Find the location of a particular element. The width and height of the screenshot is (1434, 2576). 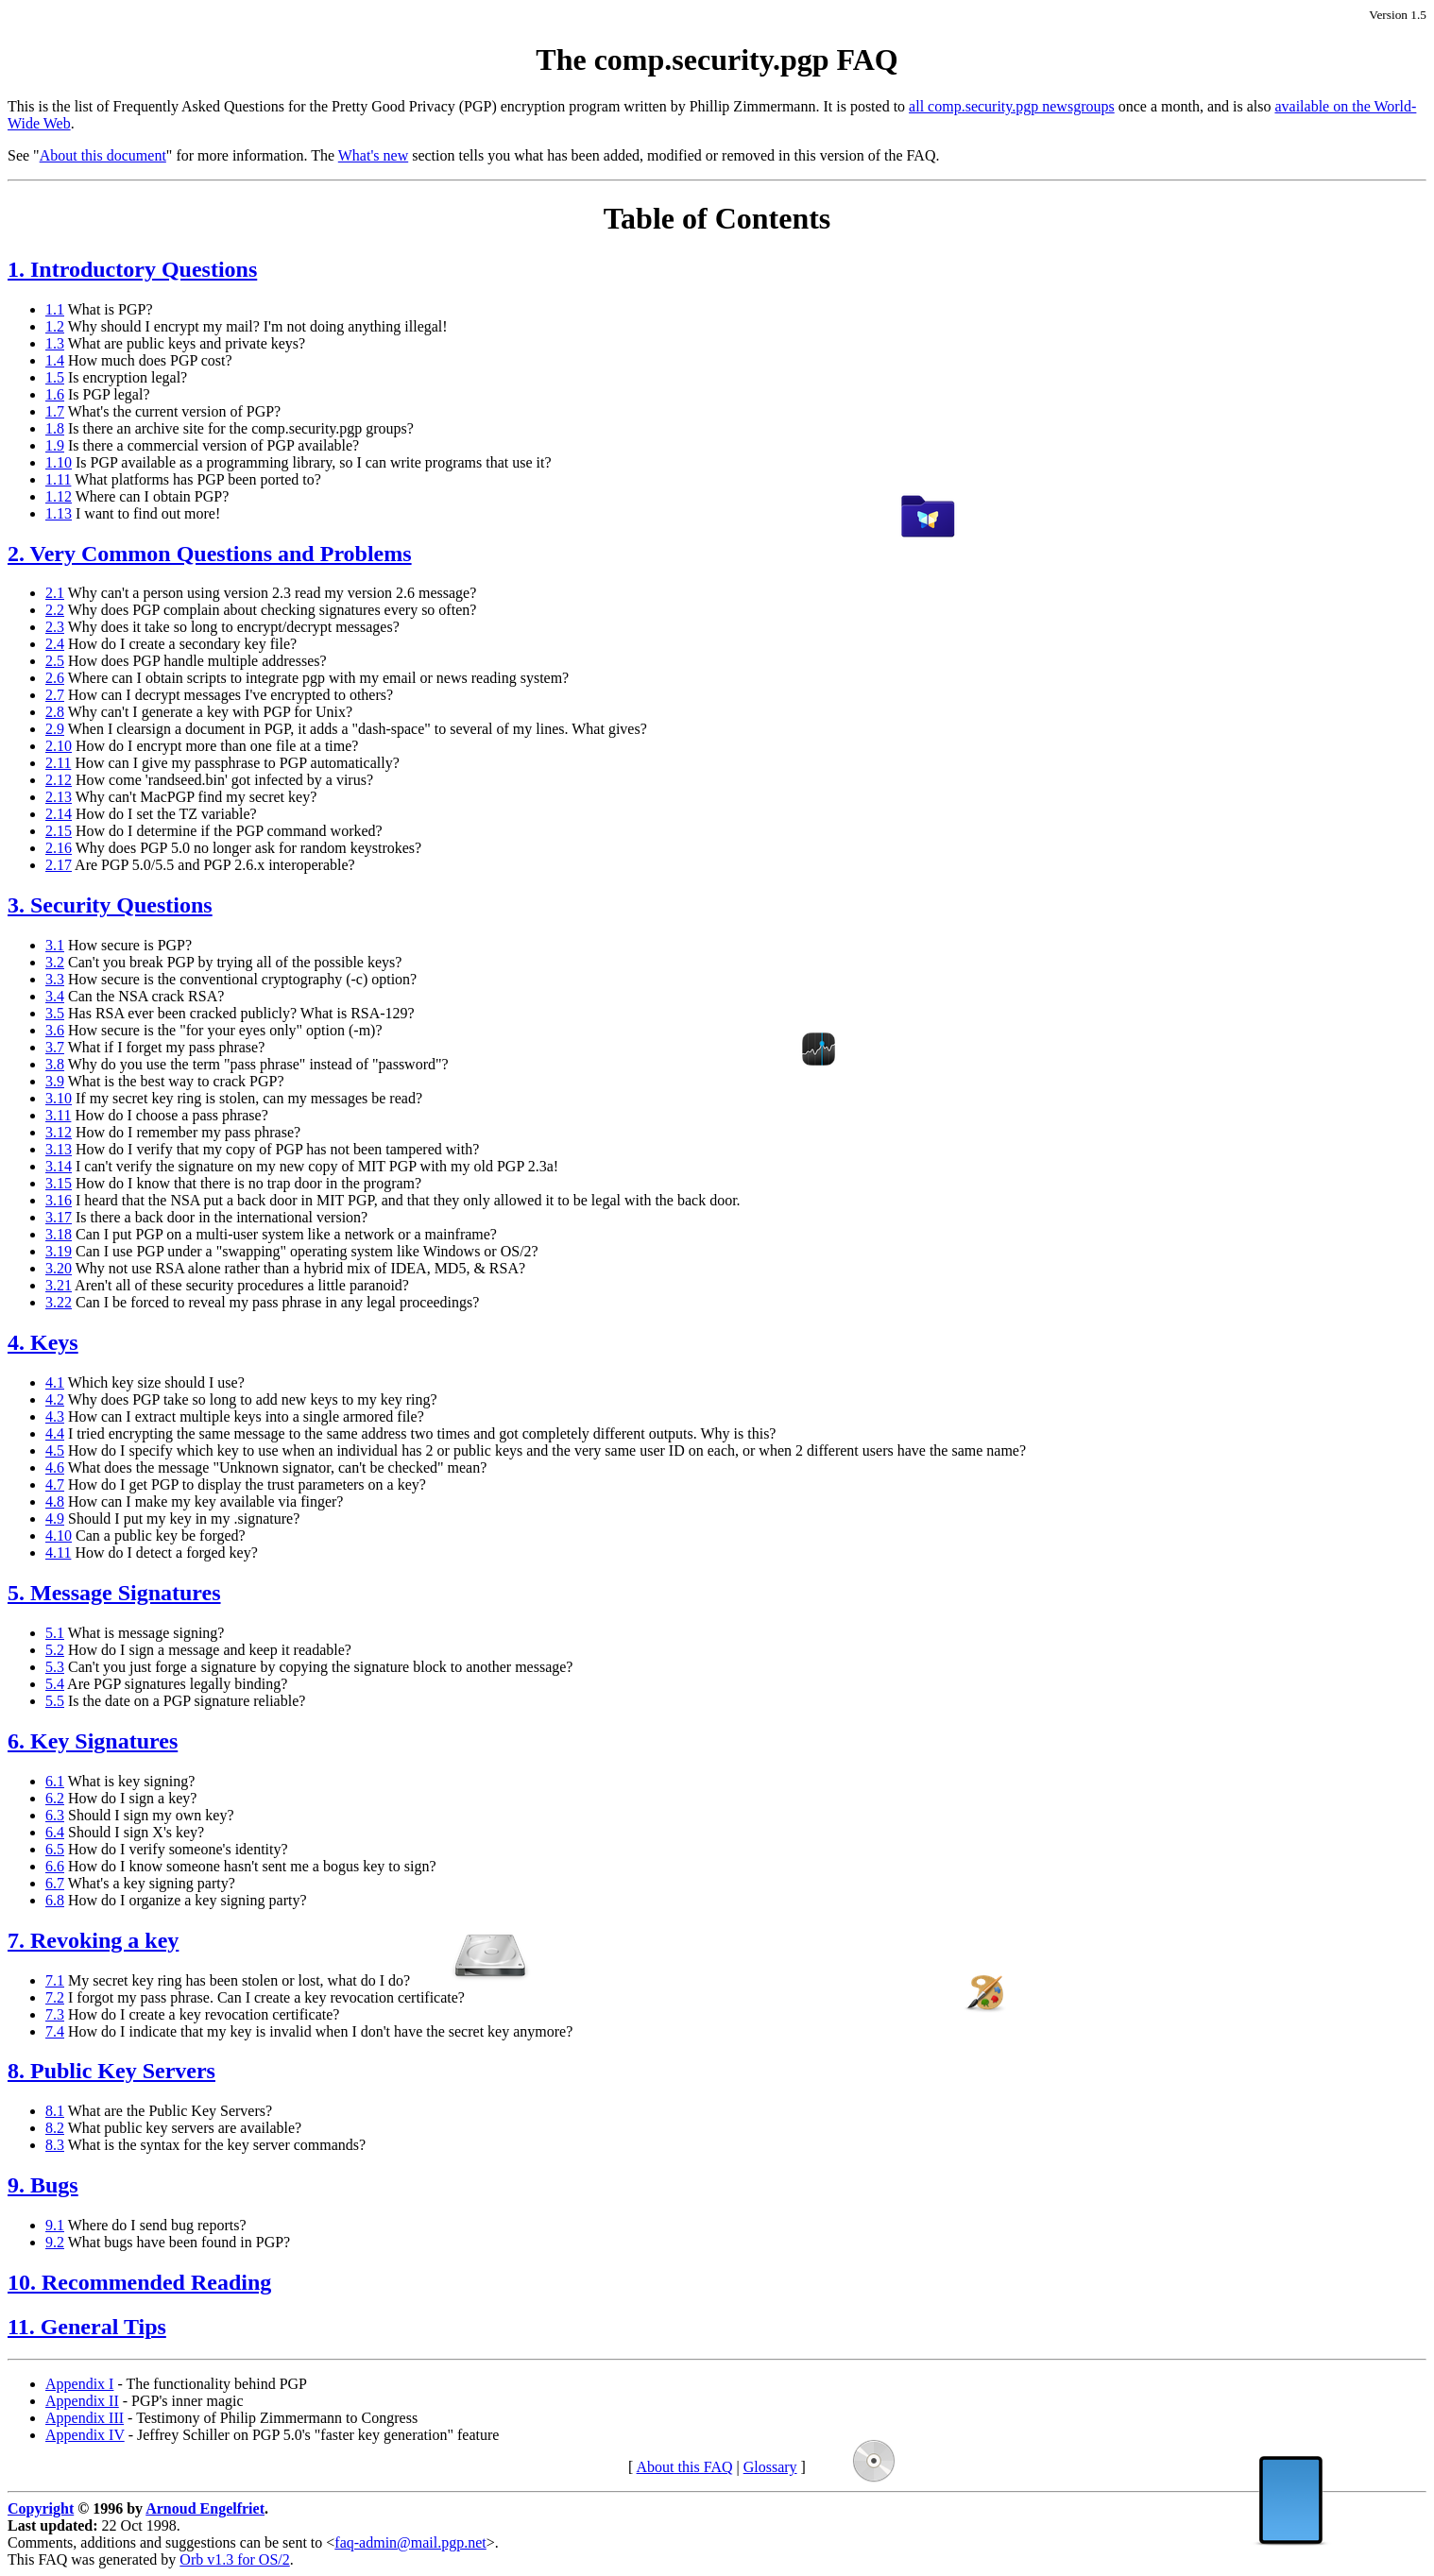

open graphics or drawing applications is located at coordinates (984, 1993).